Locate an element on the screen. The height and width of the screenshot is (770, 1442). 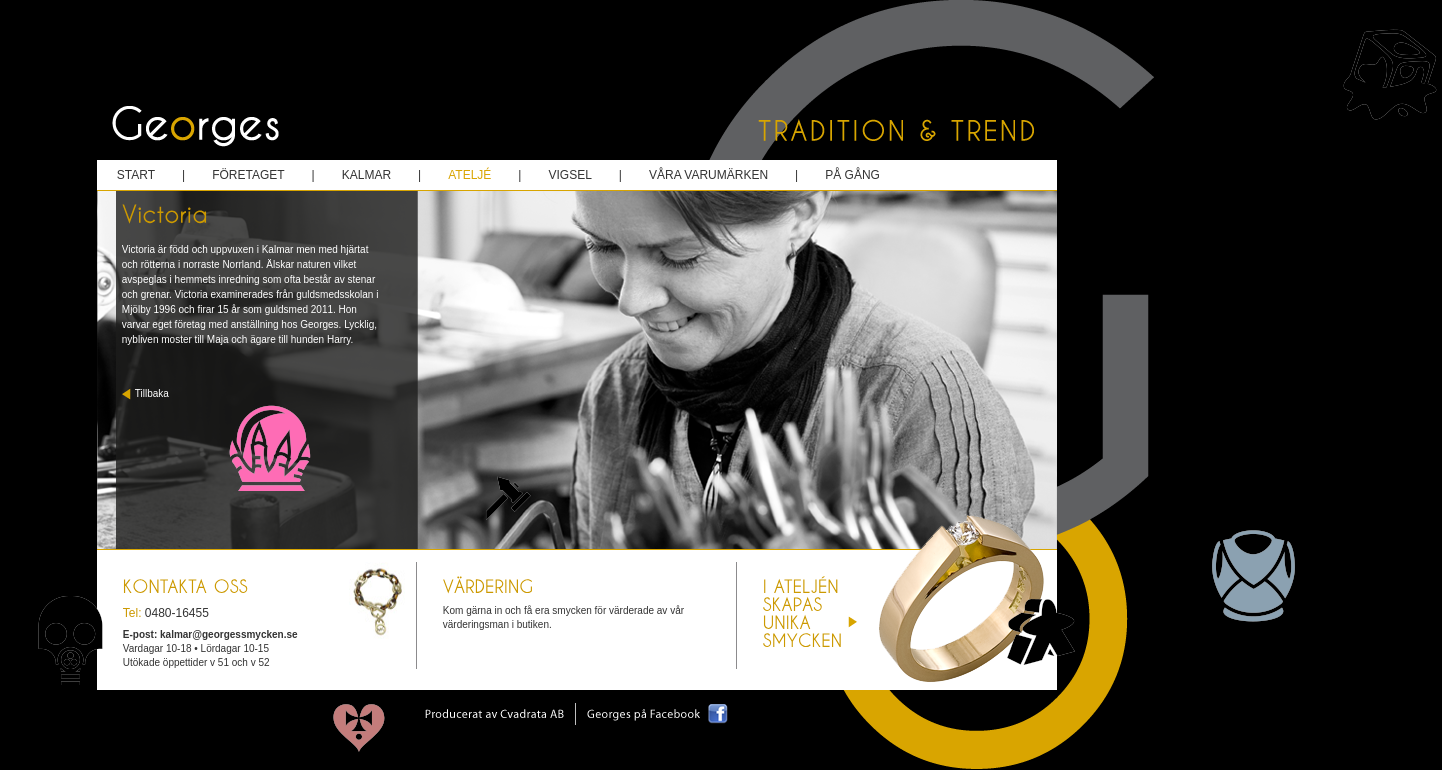
indicates a cooling effect or freeze ability wearing off is located at coordinates (1390, 73).